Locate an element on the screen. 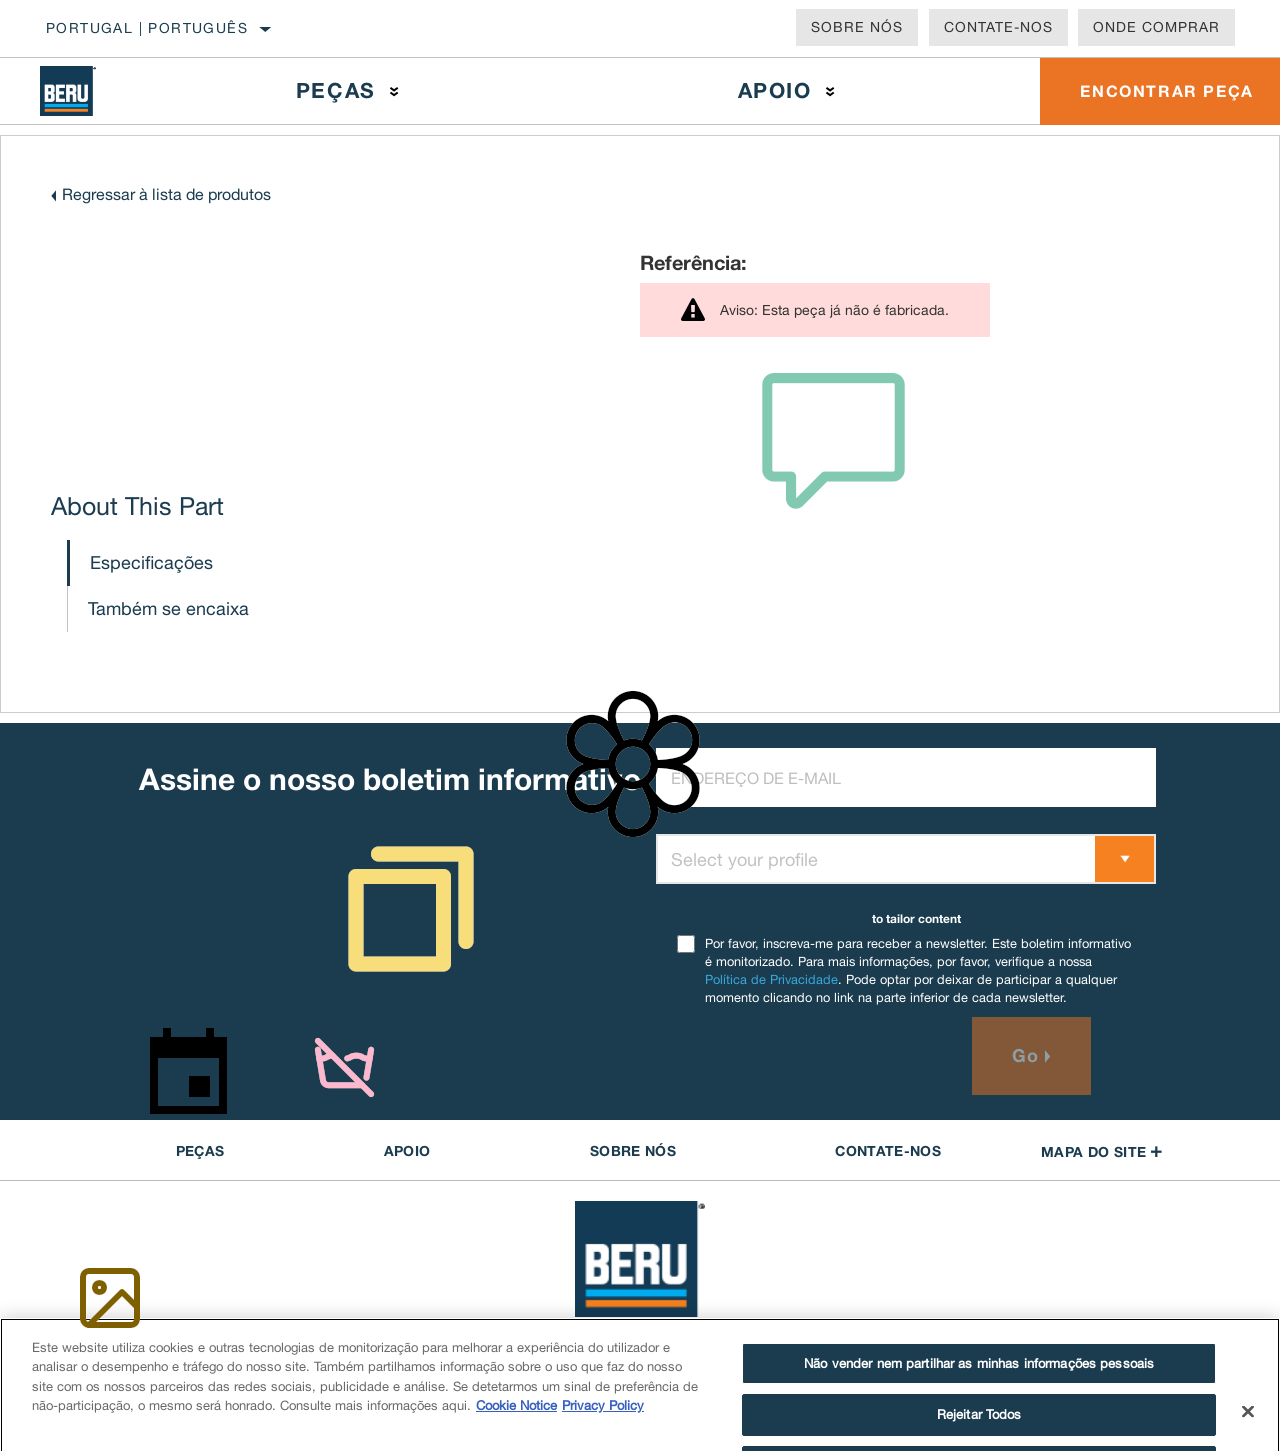 The height and width of the screenshot is (1451, 1280). copy to clipboard is located at coordinates (411, 909).